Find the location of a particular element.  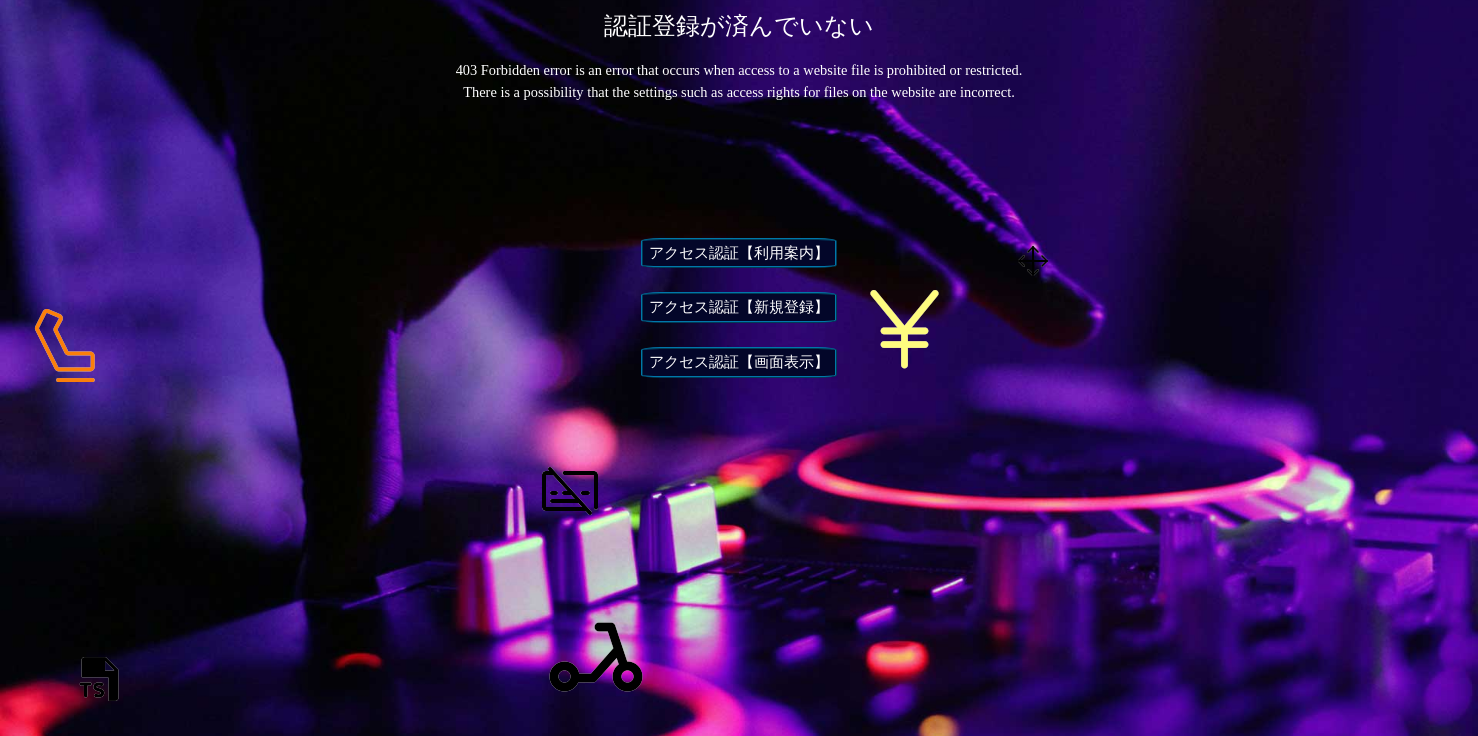

move or reposition an element is located at coordinates (1033, 261).